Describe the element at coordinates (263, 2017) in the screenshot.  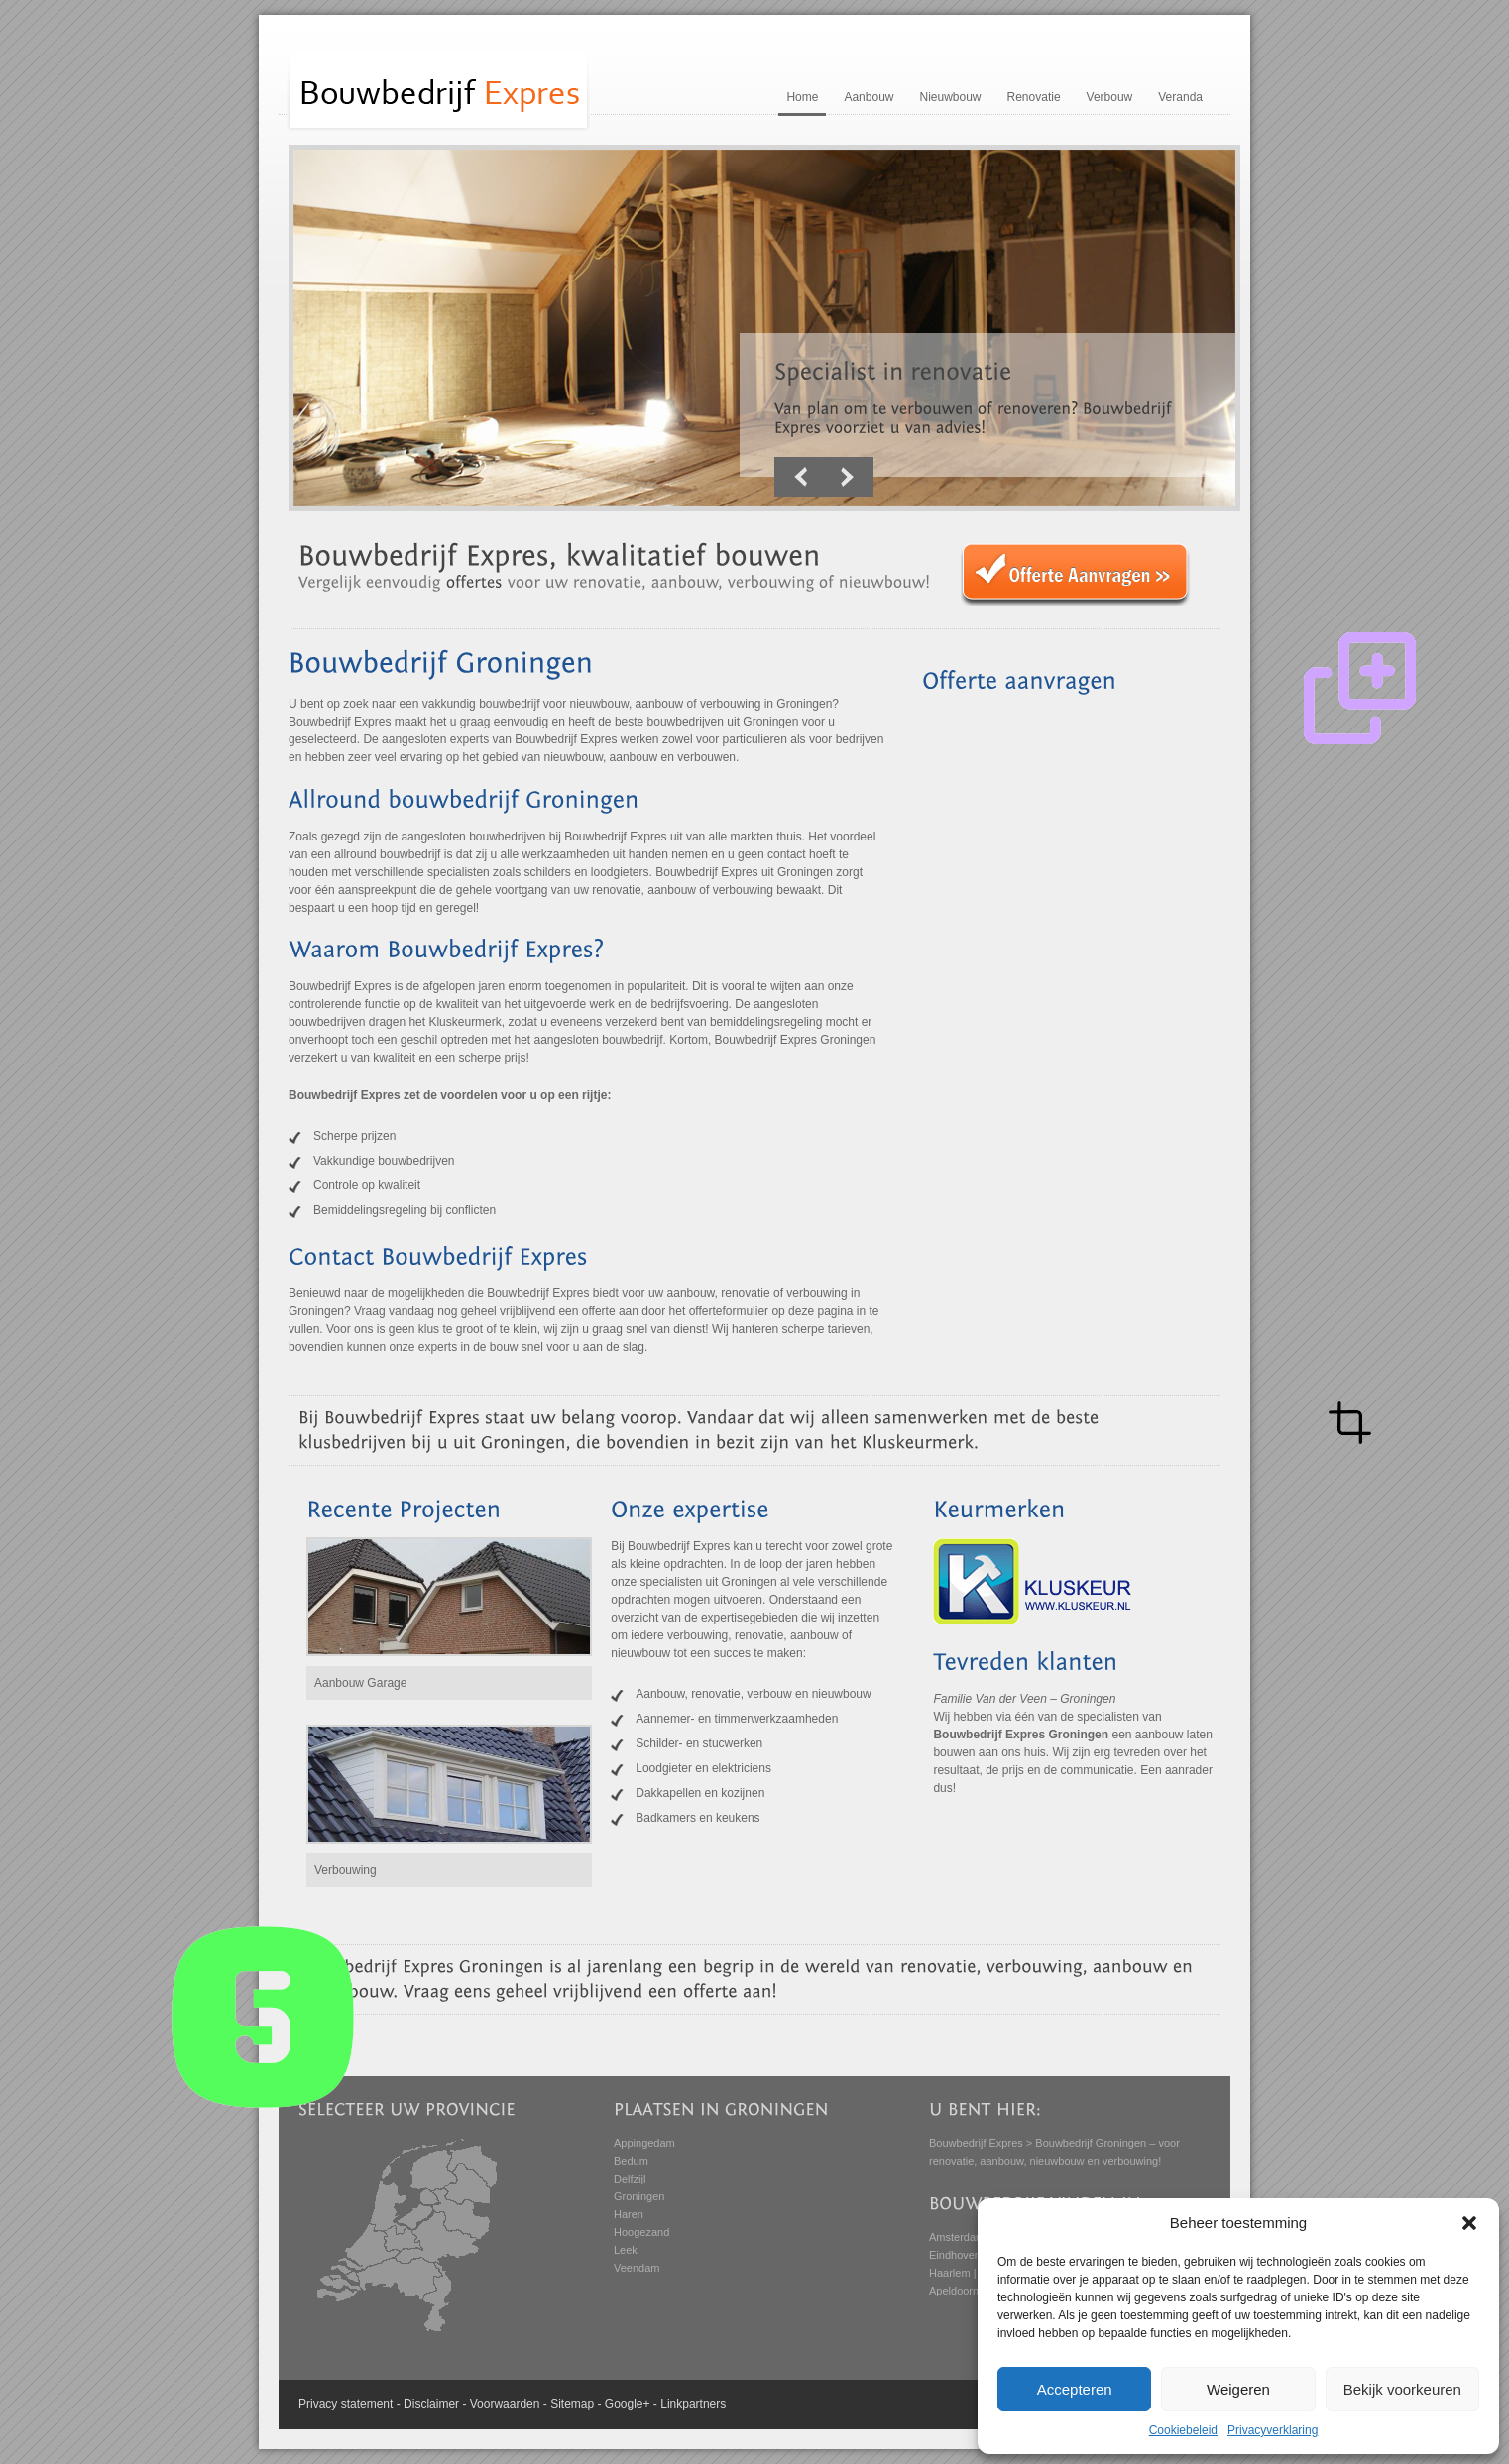
I see `indicates step 5 in a numbered sequence` at that location.